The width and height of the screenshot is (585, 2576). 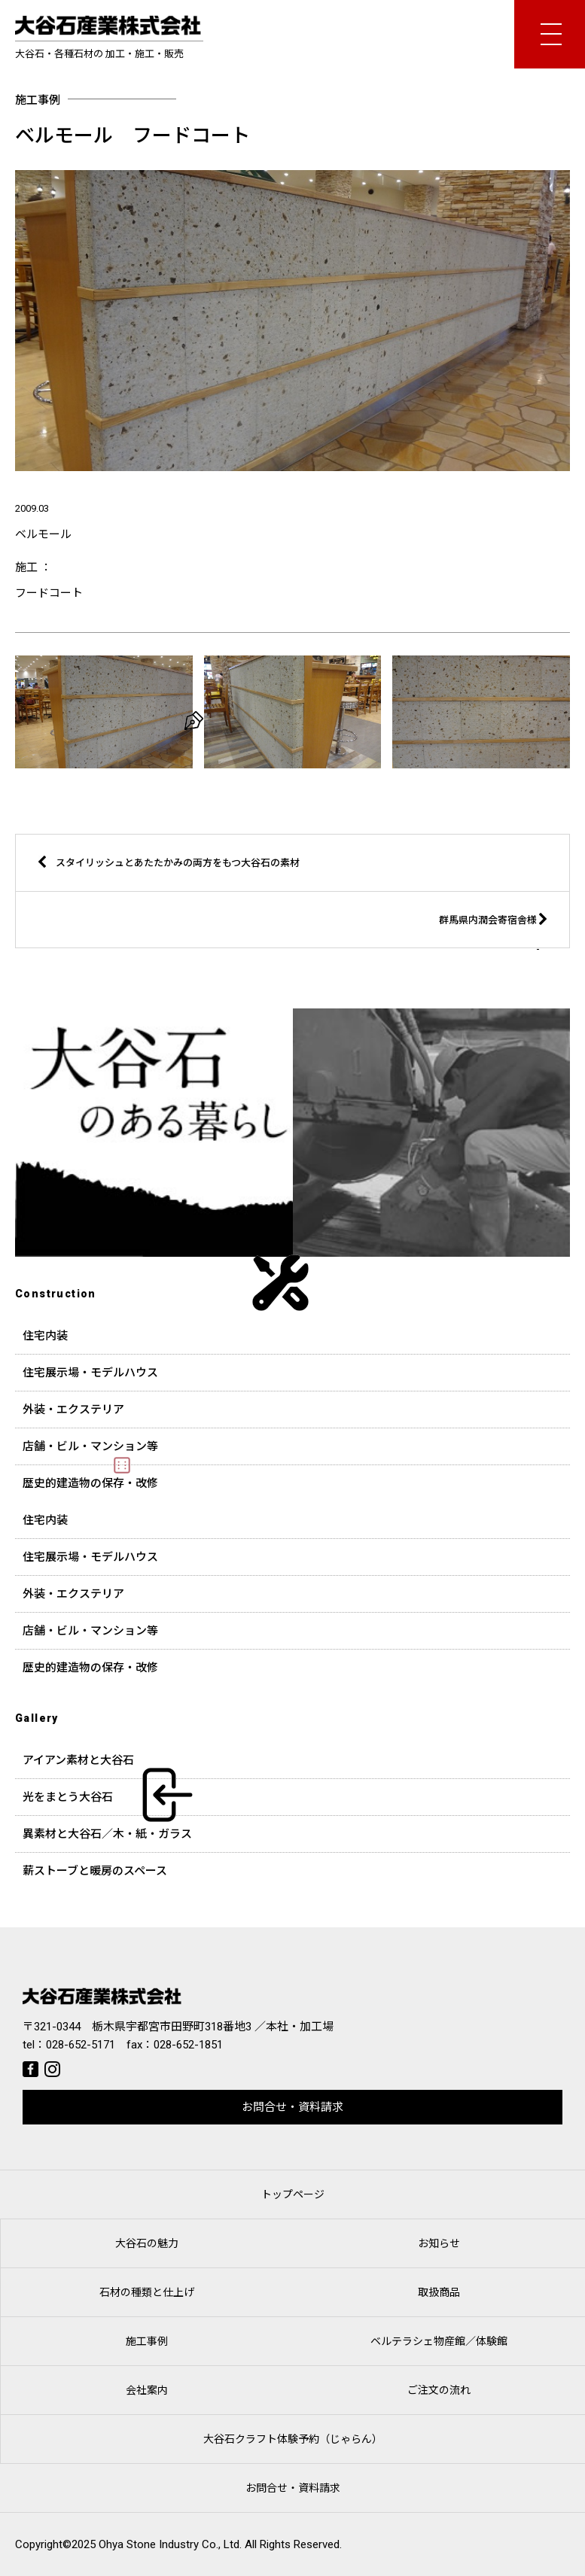 I want to click on log out of your account, so click(x=163, y=1795).